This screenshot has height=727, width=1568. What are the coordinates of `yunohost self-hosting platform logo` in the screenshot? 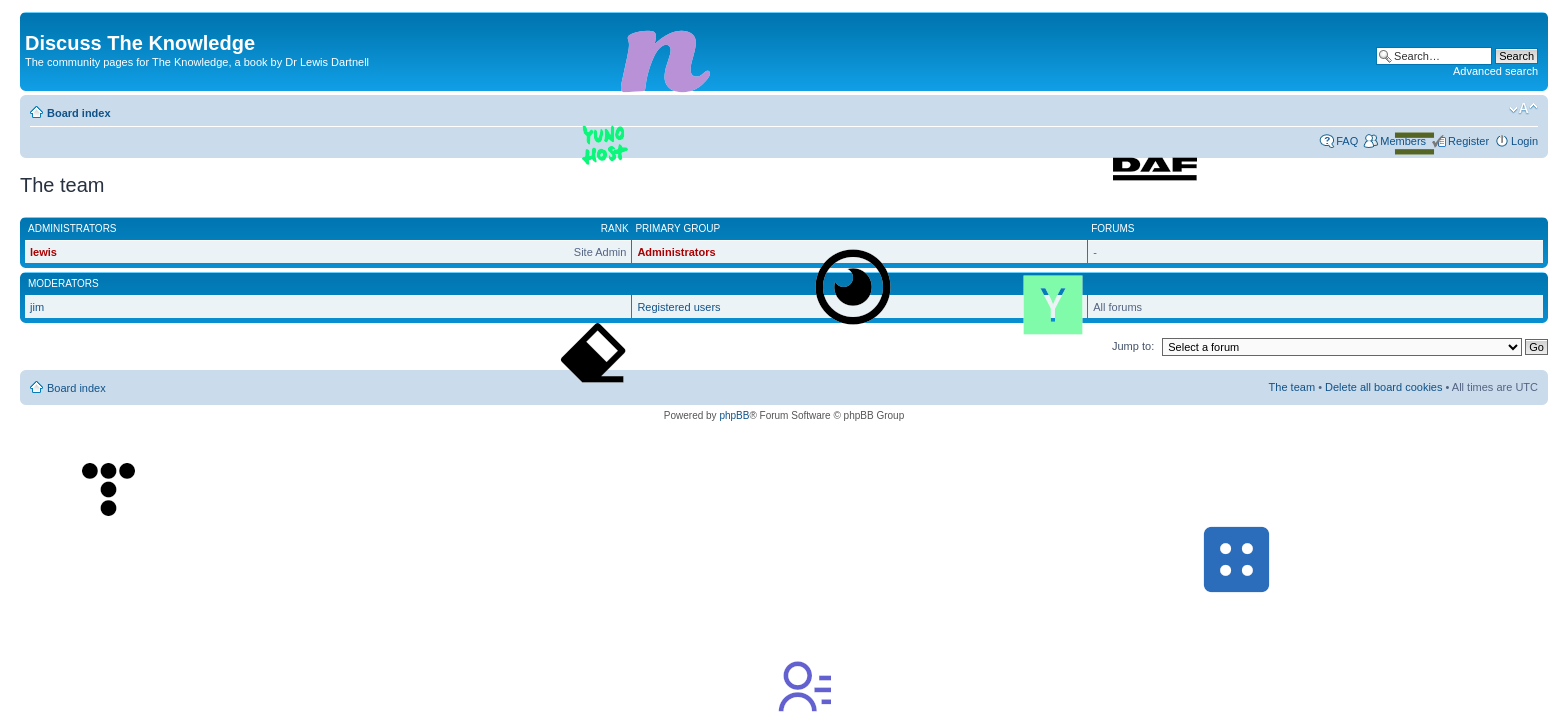 It's located at (605, 145).